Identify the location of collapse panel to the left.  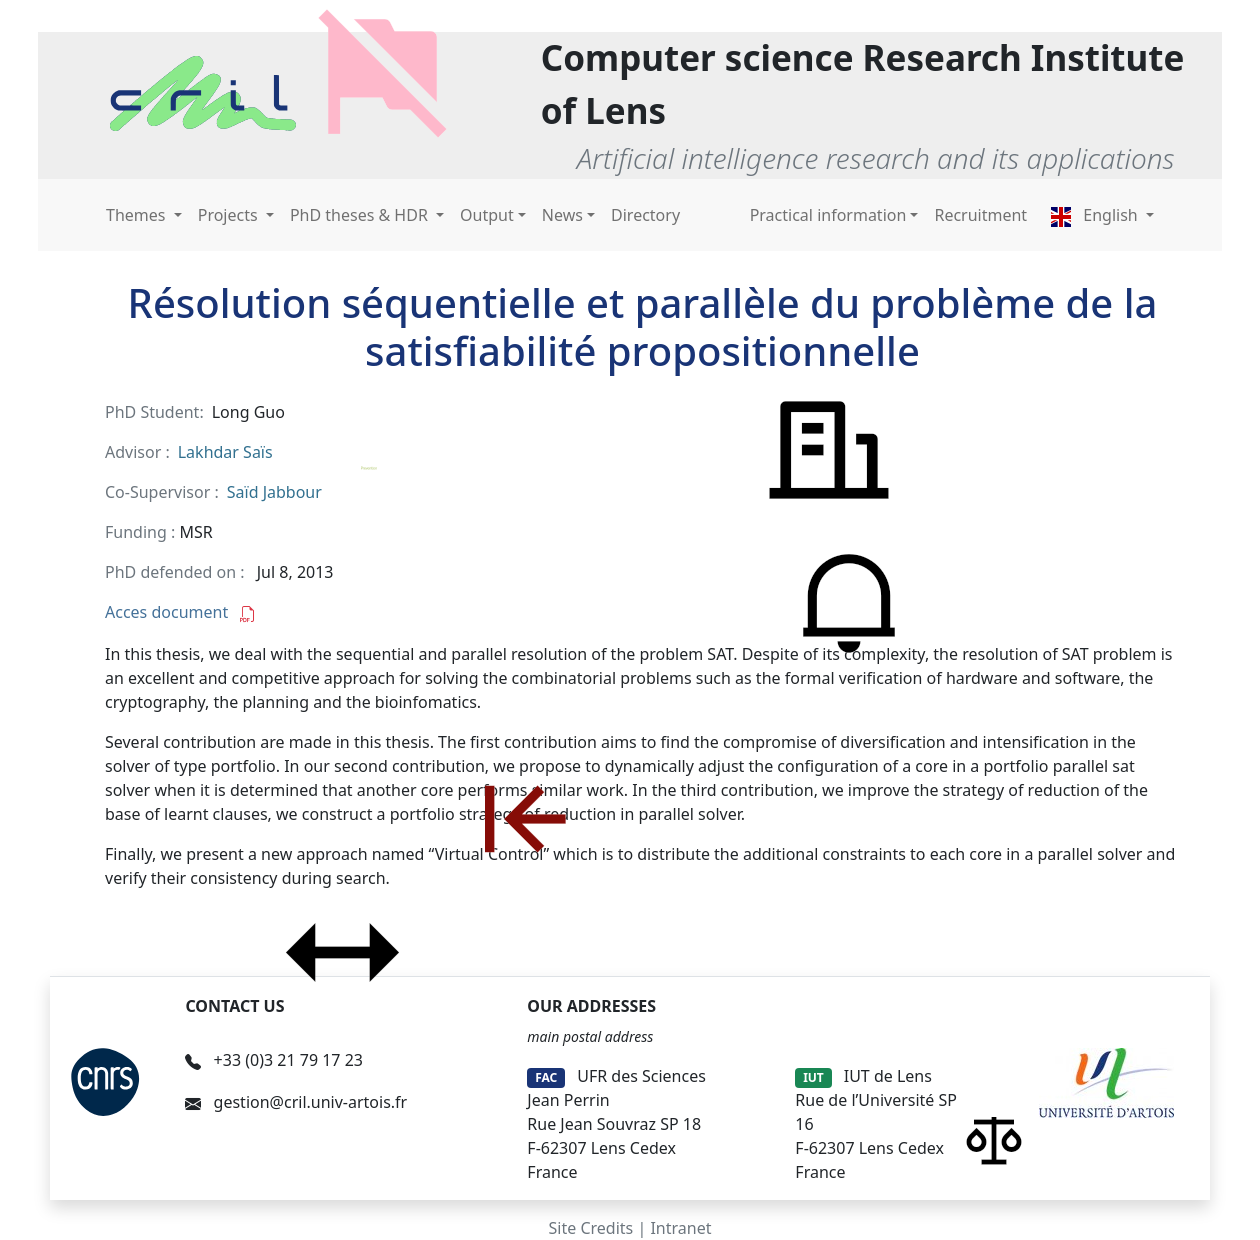
(523, 819).